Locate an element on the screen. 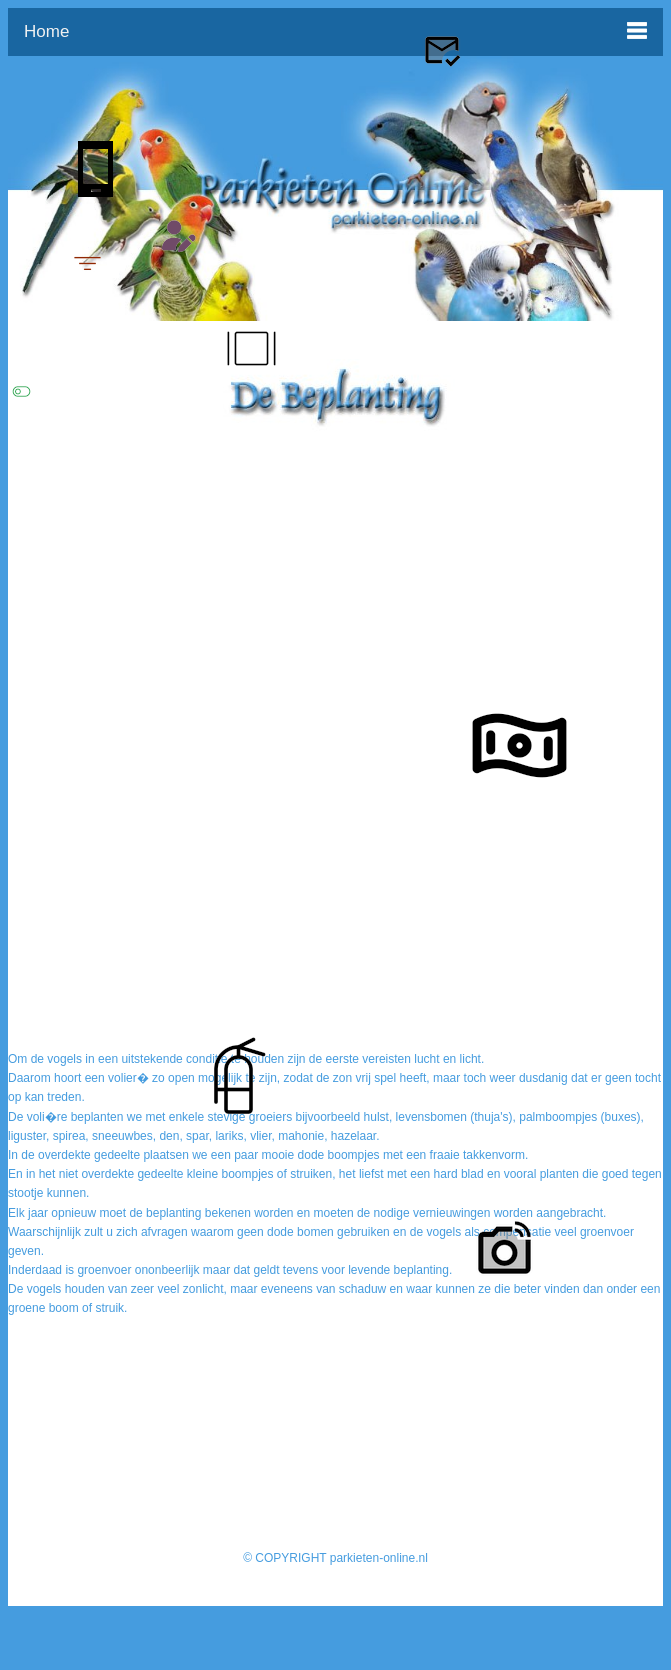 The image size is (671, 1670). start a slideshow presentation is located at coordinates (251, 348).